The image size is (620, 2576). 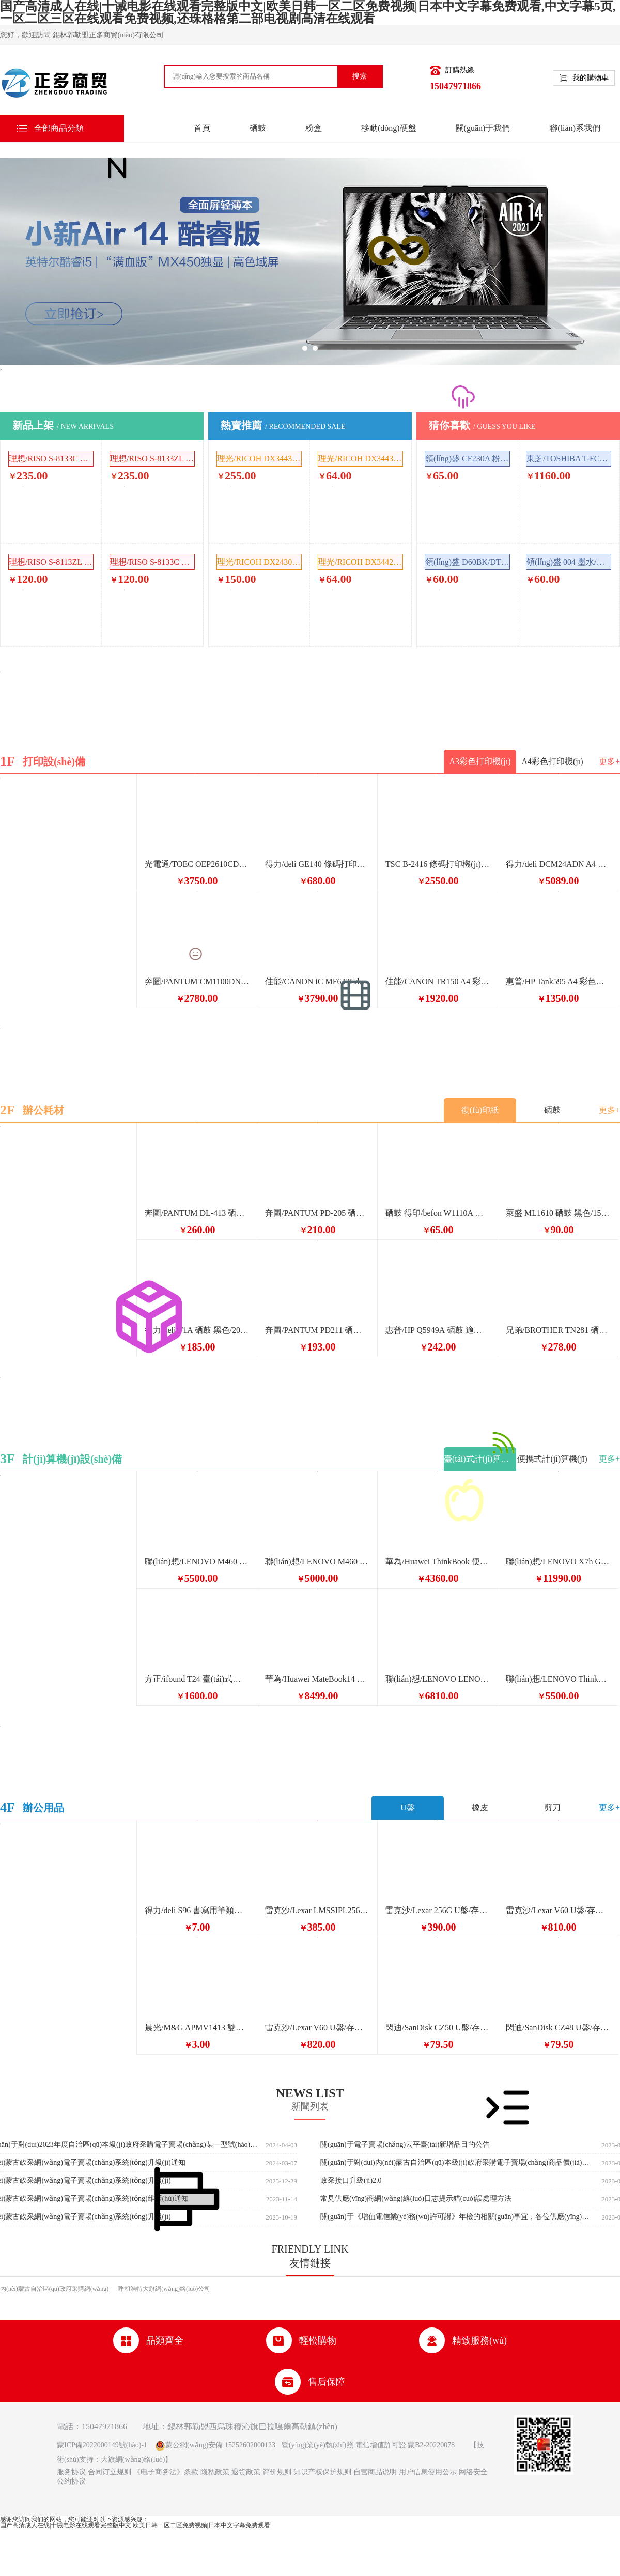 I want to click on rate your experience as neutral, so click(x=195, y=954).